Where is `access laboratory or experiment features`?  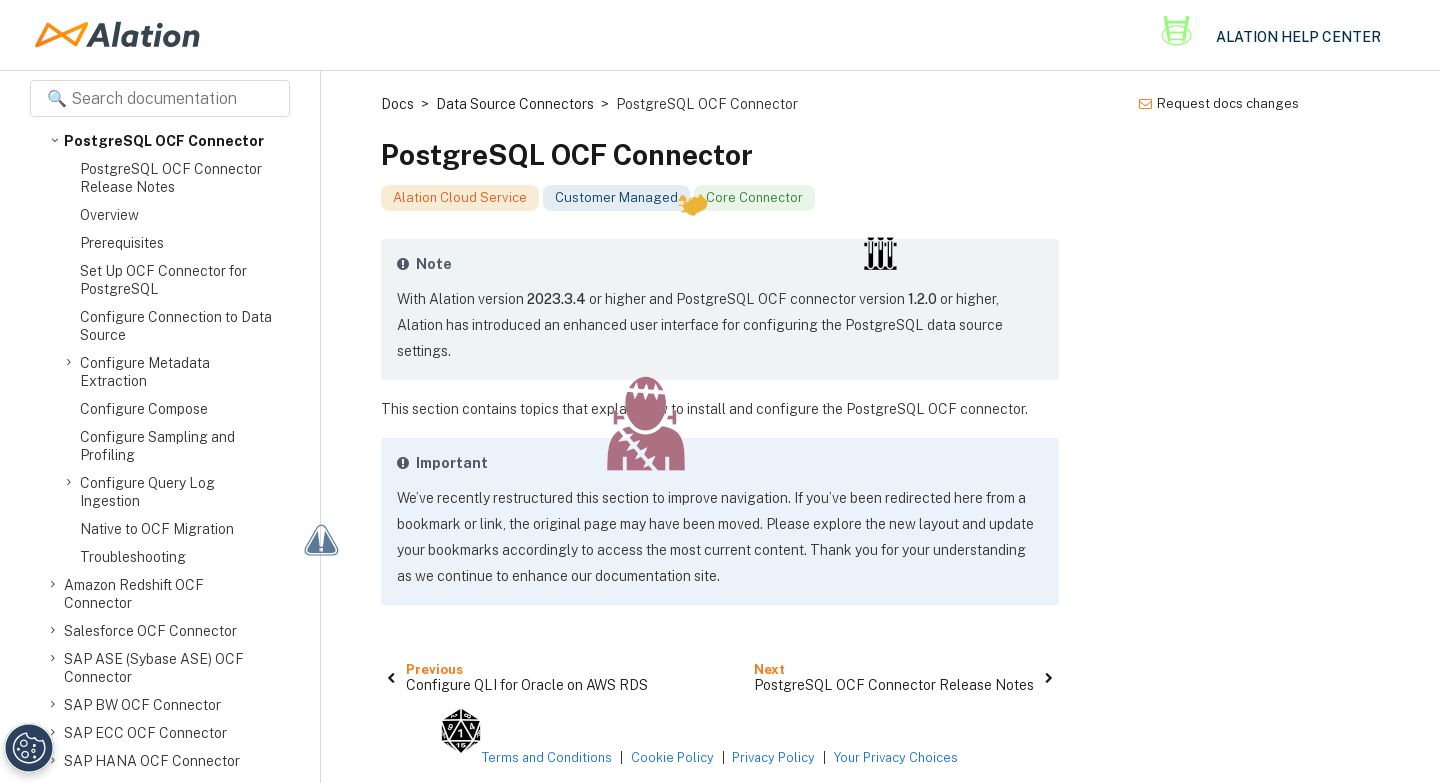 access laboratory or experiment features is located at coordinates (880, 253).